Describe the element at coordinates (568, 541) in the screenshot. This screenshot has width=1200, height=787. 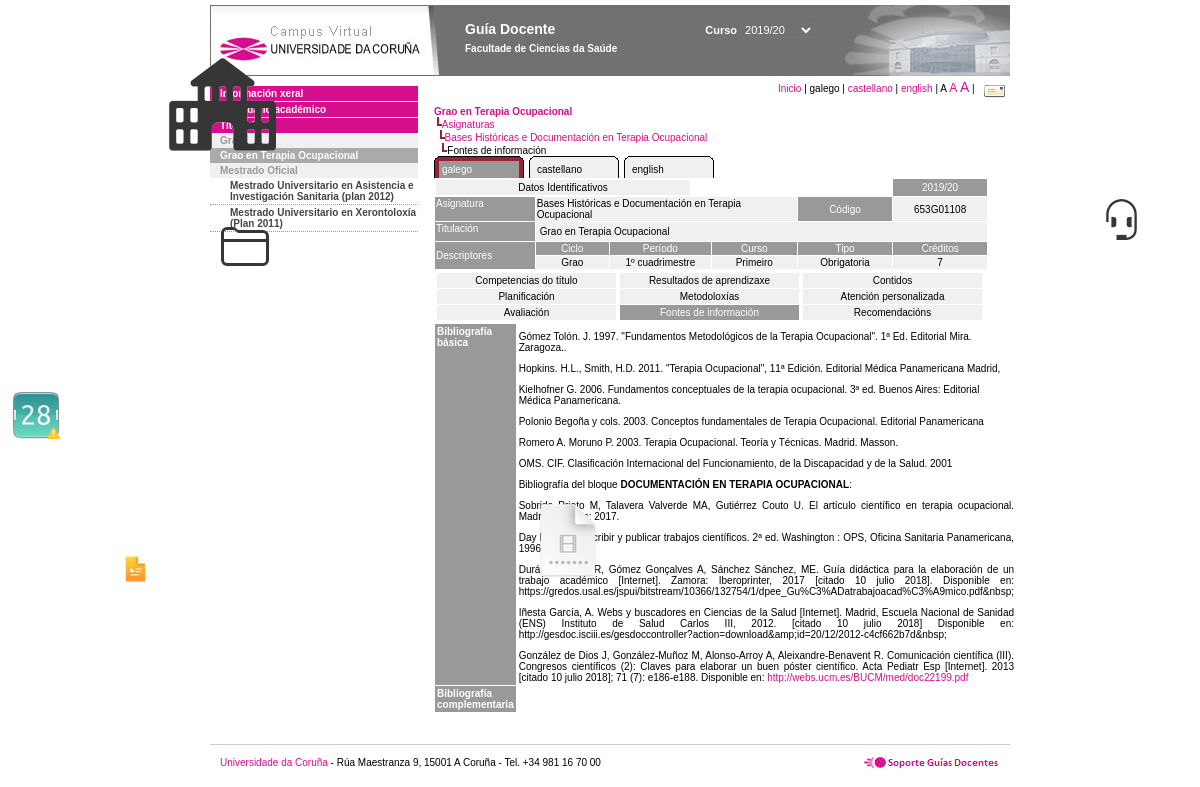
I see `a subtitle file (.srt) for video content` at that location.